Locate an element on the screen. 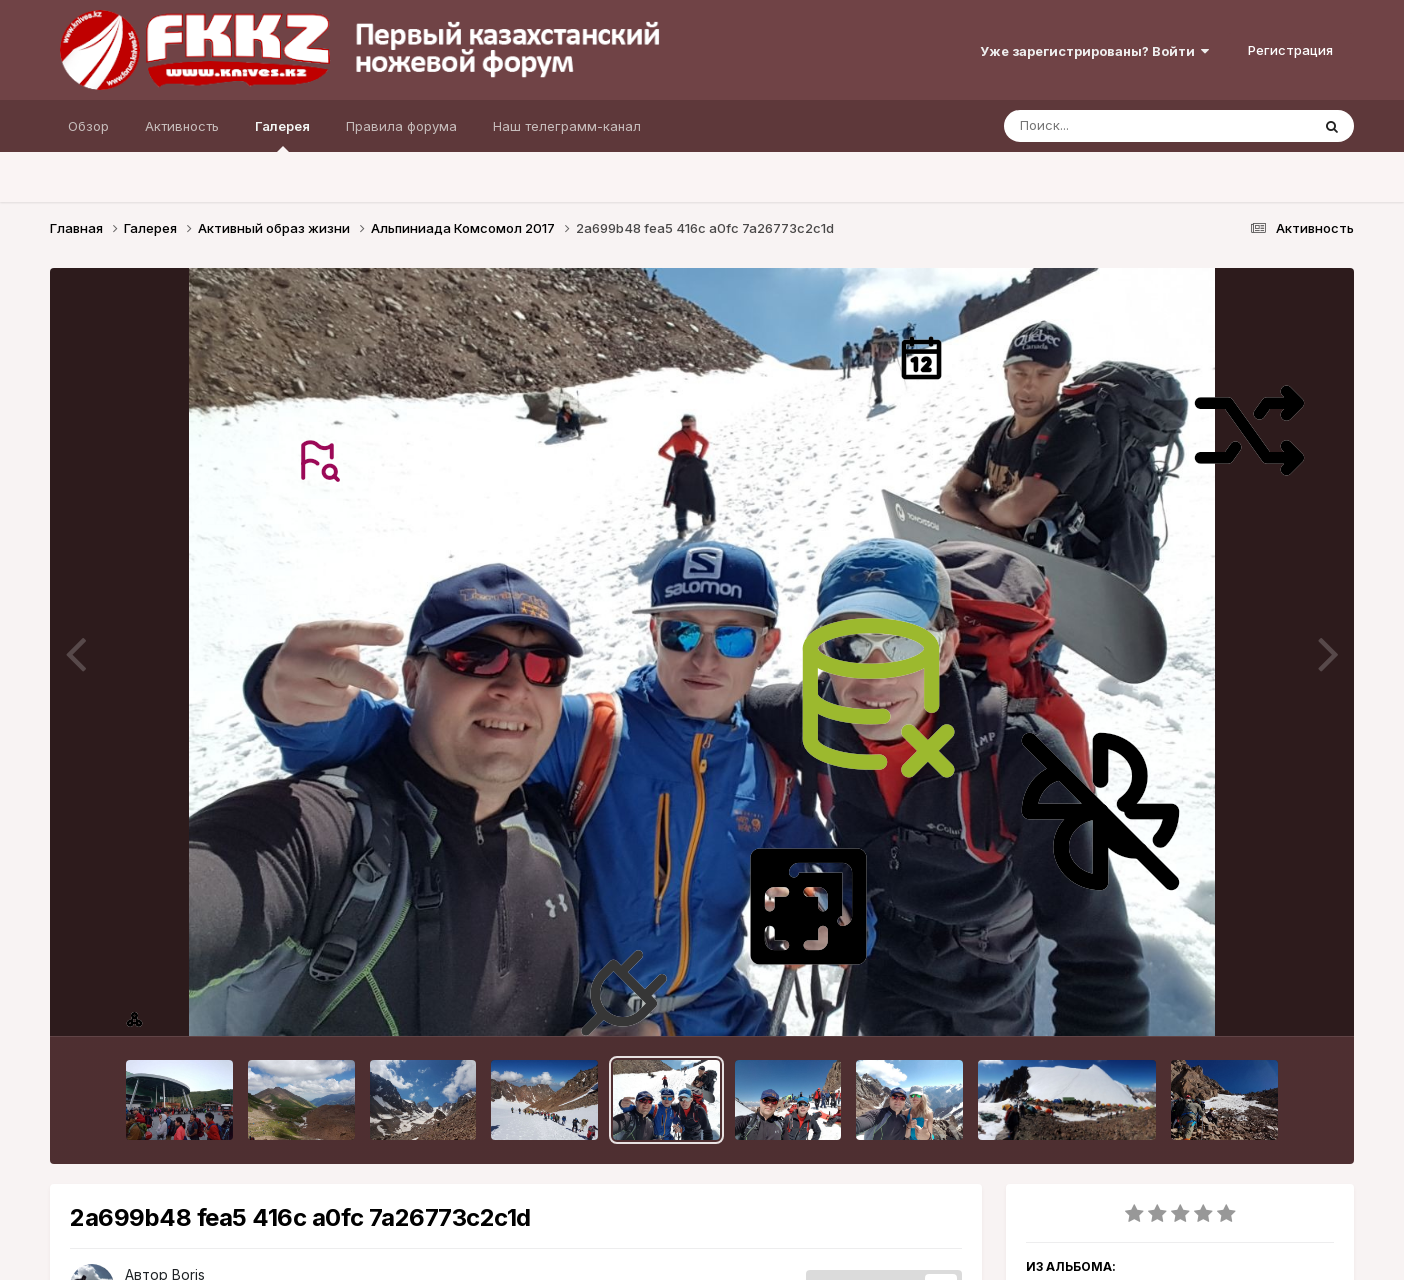 Image resolution: width=1404 pixels, height=1280 pixels. bring selection to front layer is located at coordinates (808, 906).